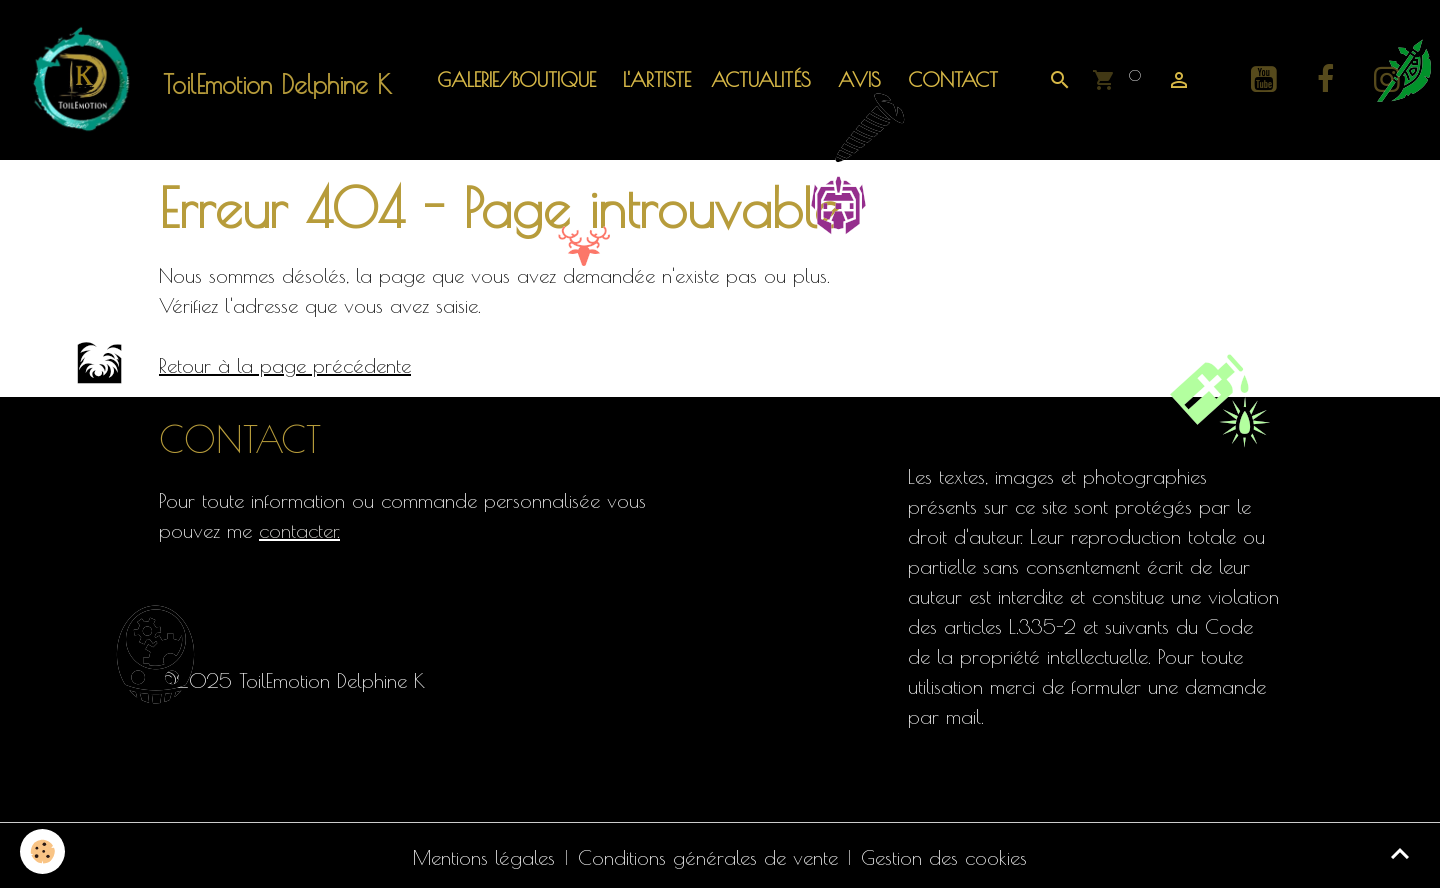 The height and width of the screenshot is (893, 1440). I want to click on access AI or machine learning features, so click(155, 654).